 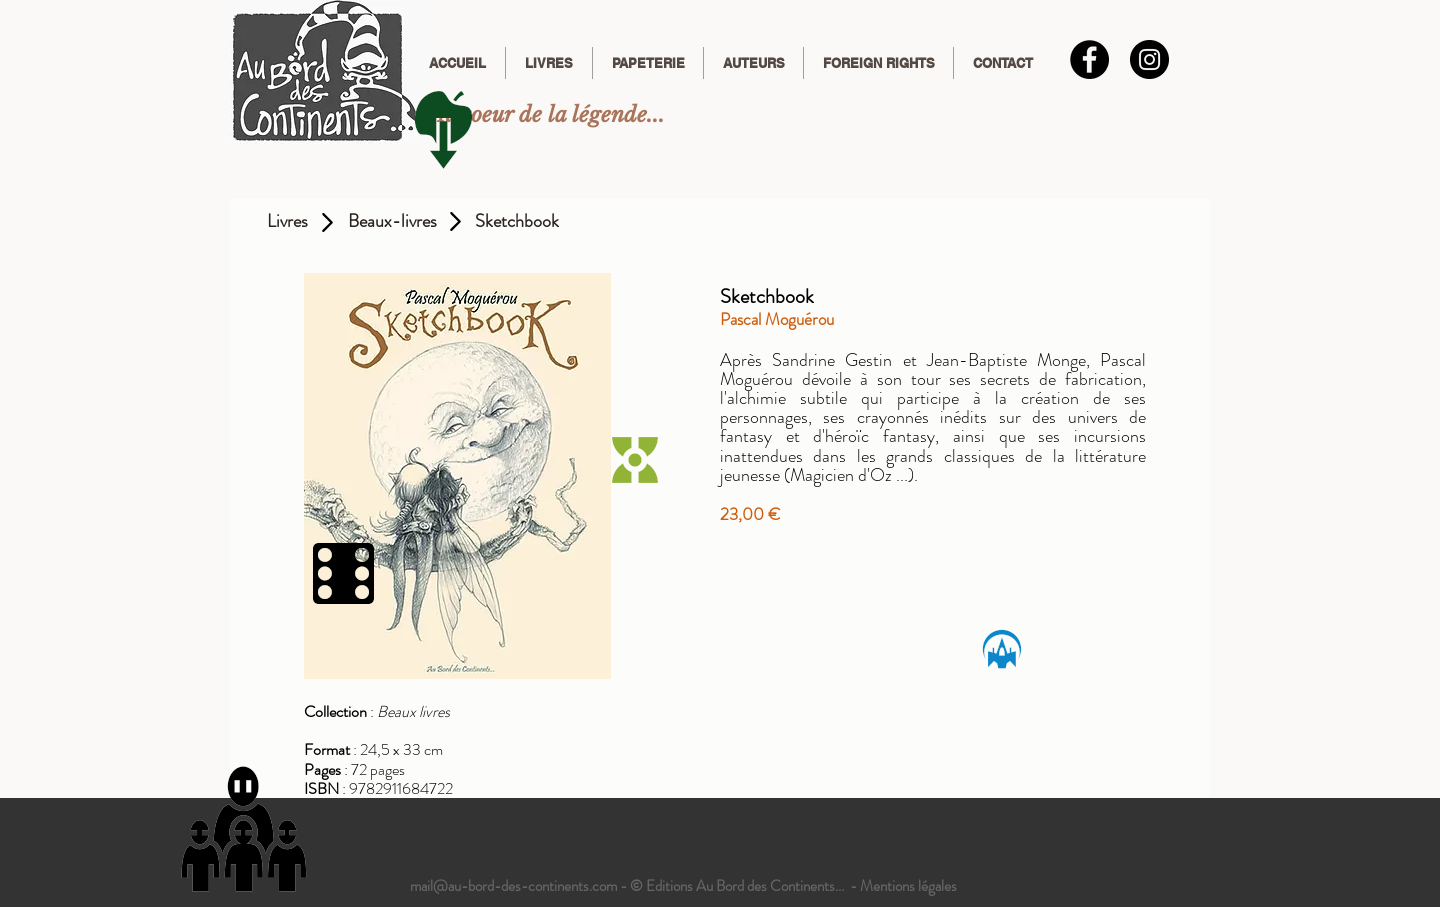 I want to click on roll the dice in a game, so click(x=343, y=573).